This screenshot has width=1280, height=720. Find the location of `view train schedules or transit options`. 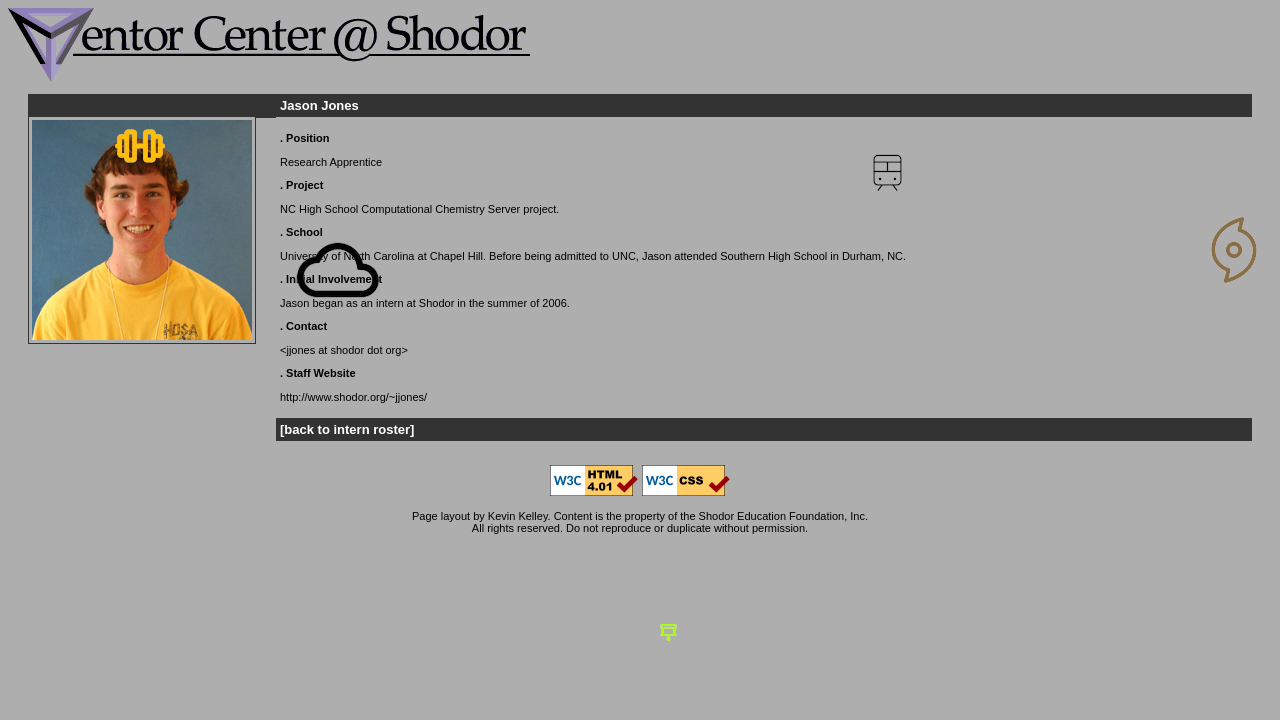

view train schedules or transit options is located at coordinates (887, 171).